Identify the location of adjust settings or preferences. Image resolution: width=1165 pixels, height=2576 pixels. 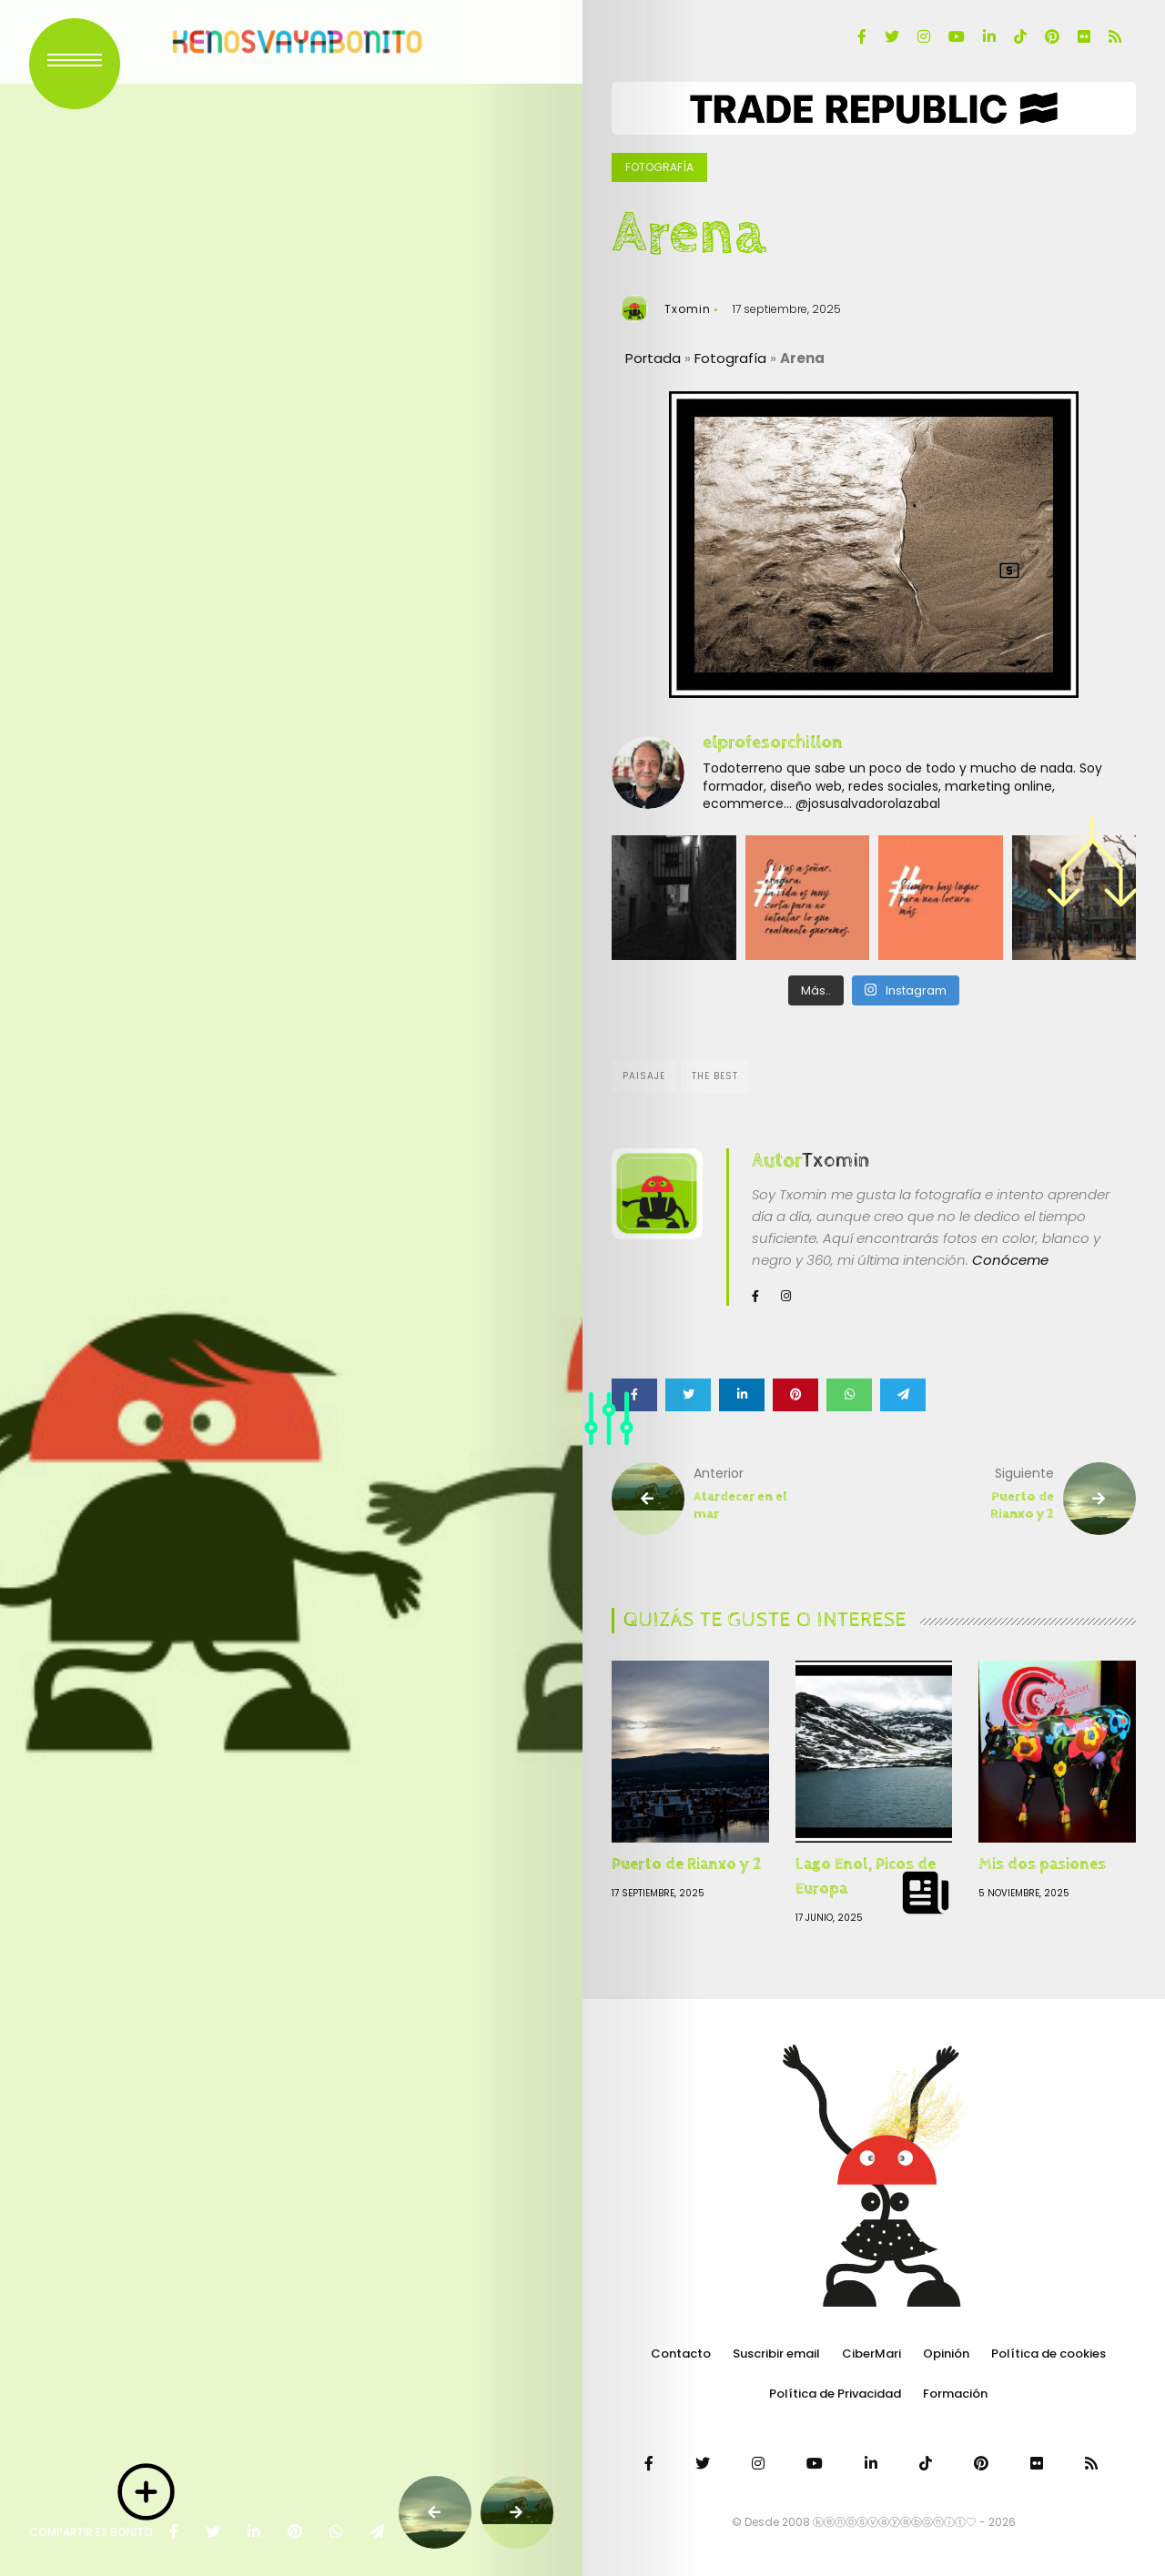
(609, 1419).